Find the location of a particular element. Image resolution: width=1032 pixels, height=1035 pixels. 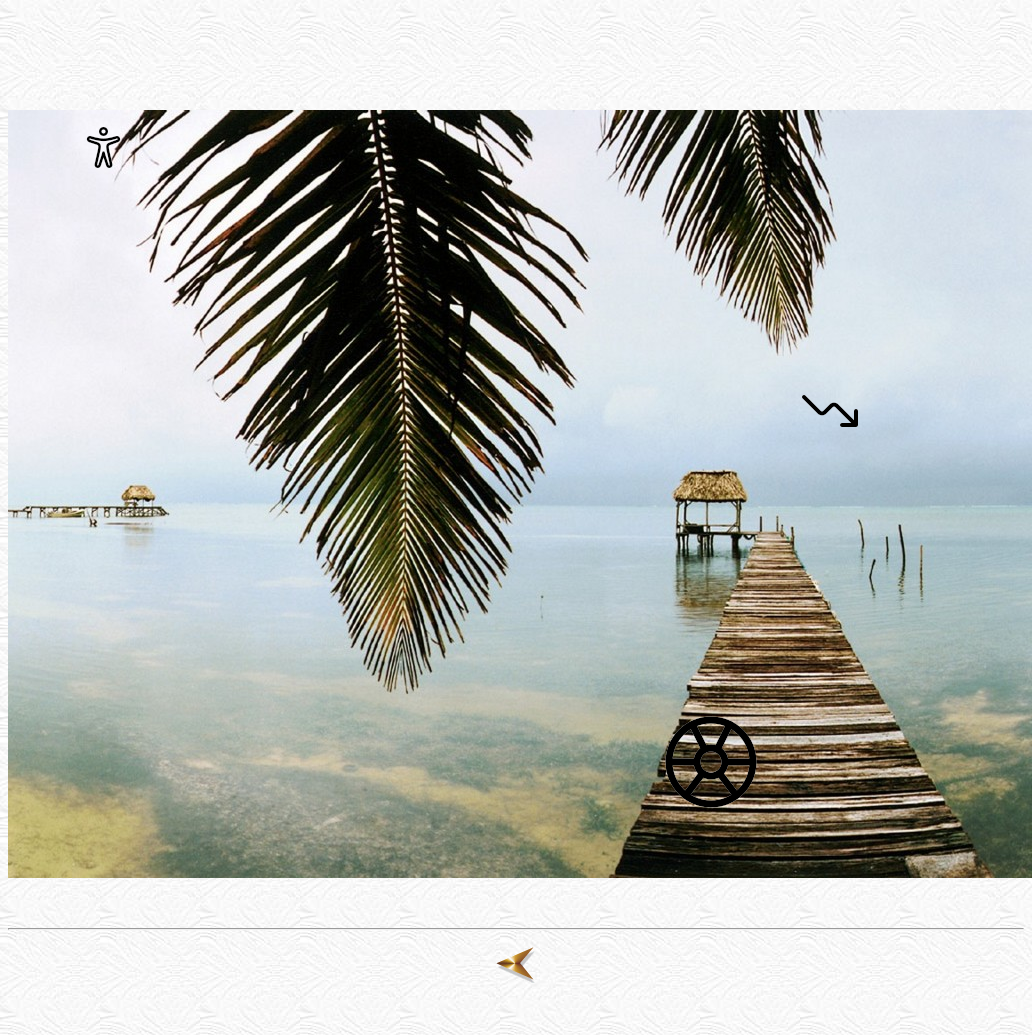

access accessibility settings is located at coordinates (103, 147).